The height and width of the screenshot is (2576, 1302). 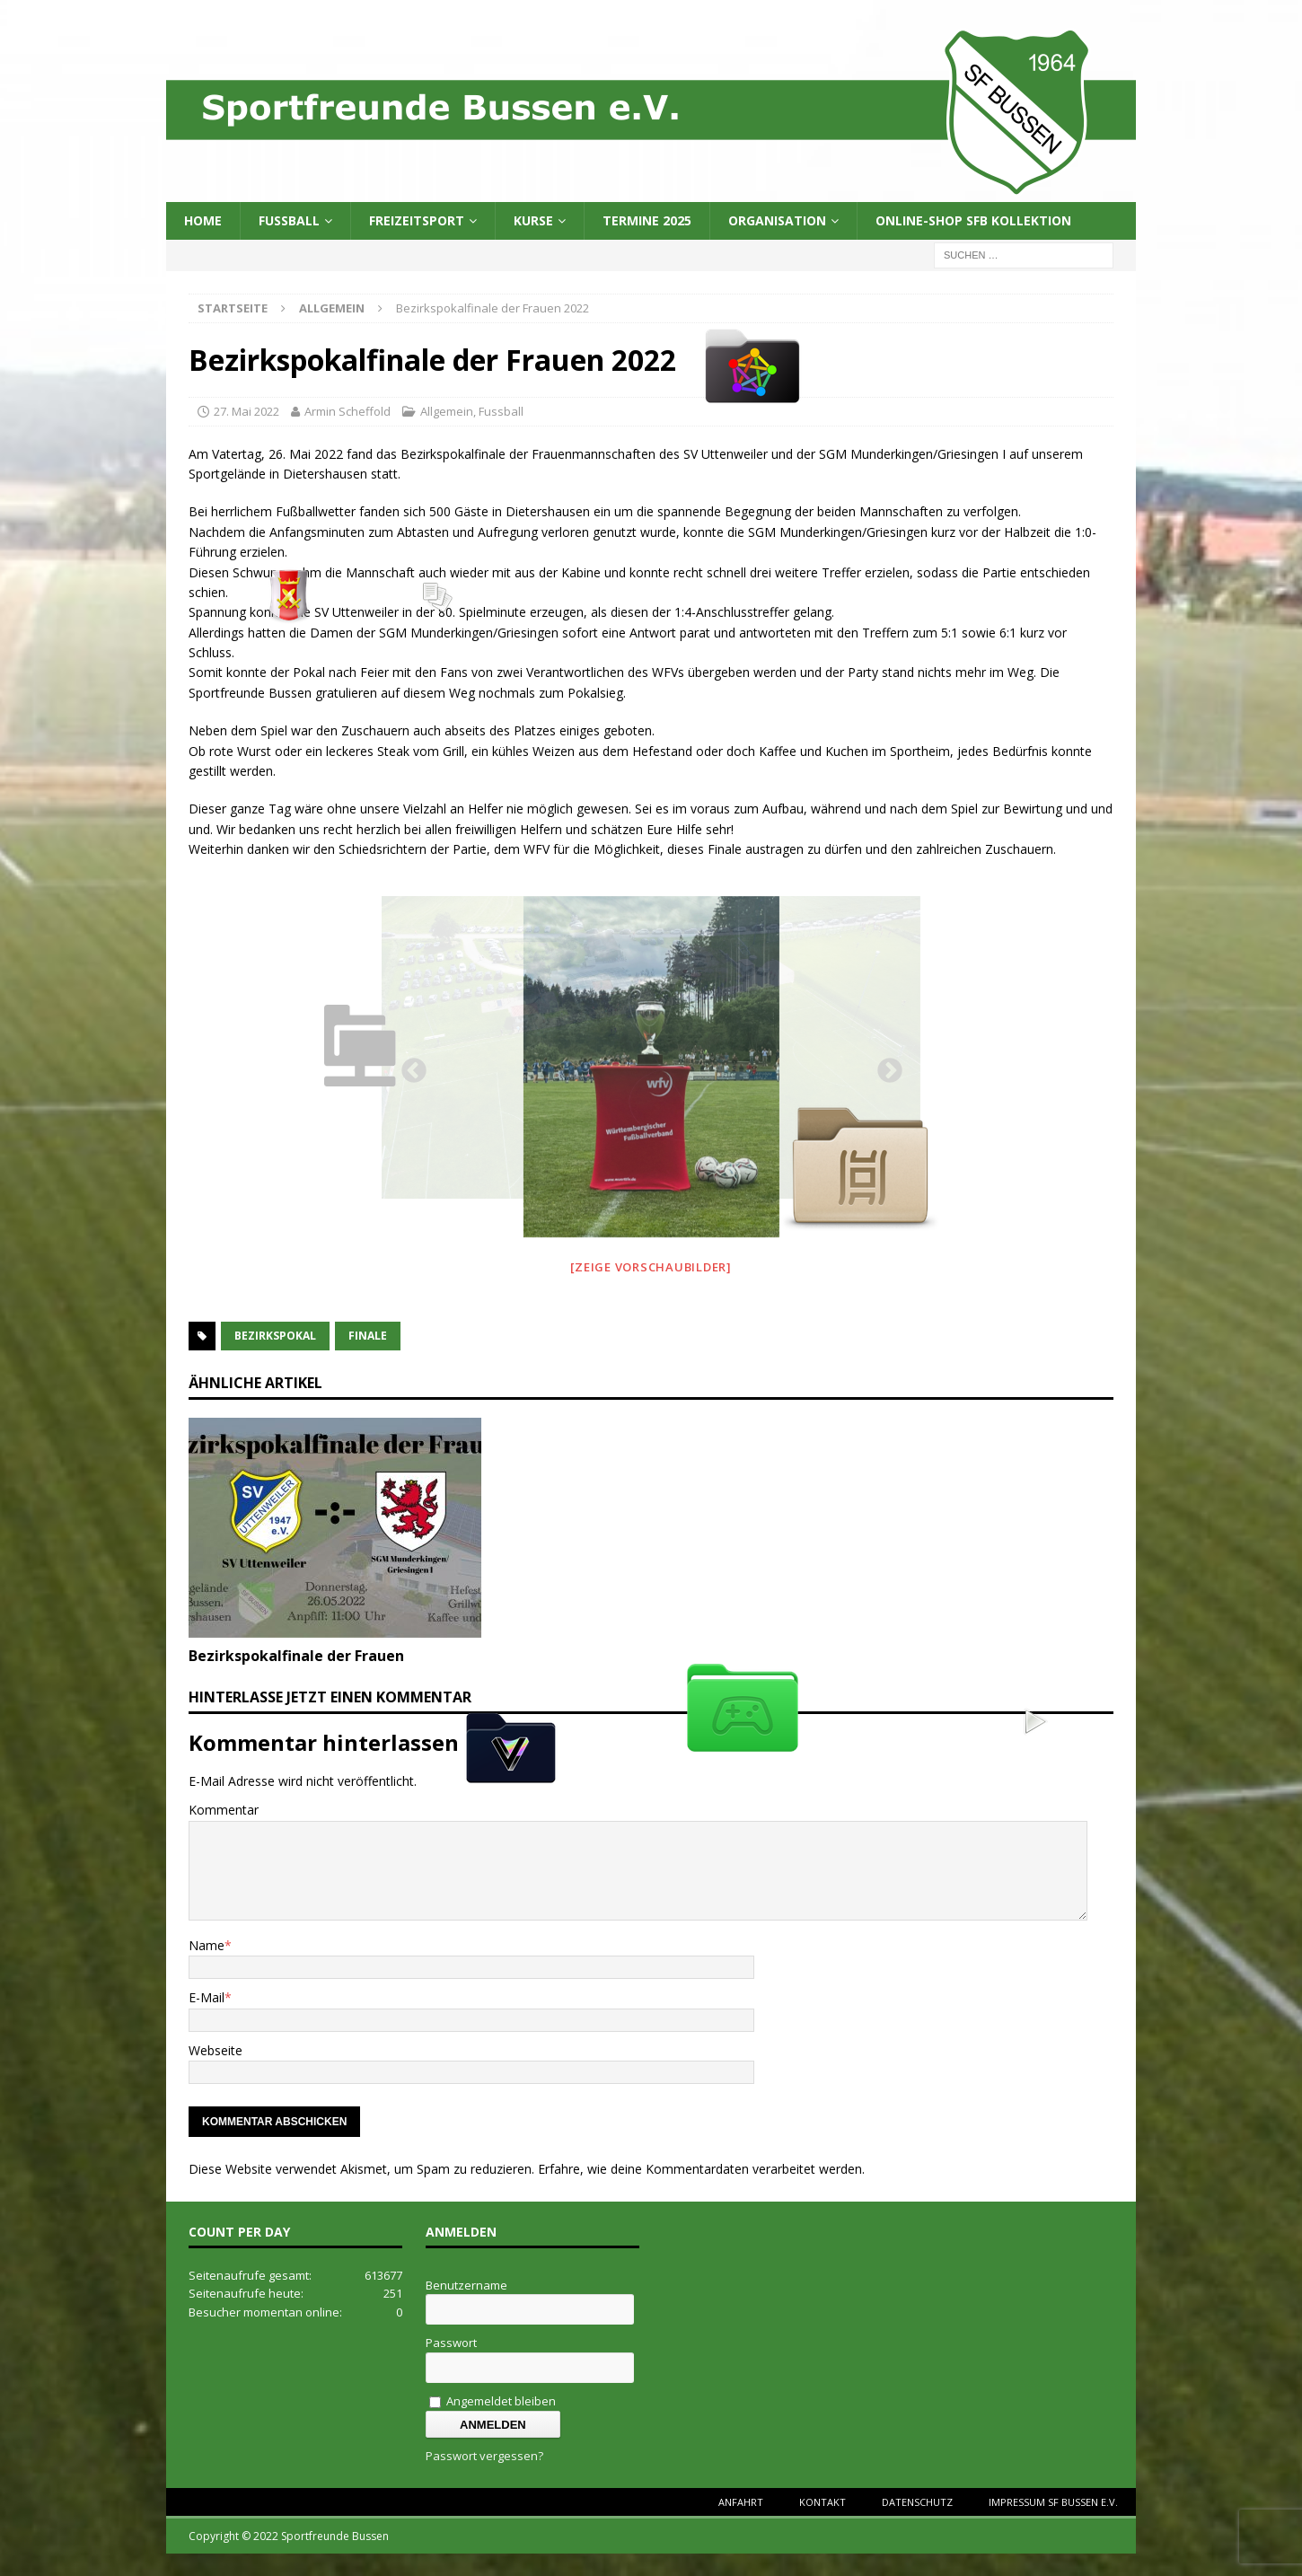 I want to click on start media playback, so click(x=1034, y=1721).